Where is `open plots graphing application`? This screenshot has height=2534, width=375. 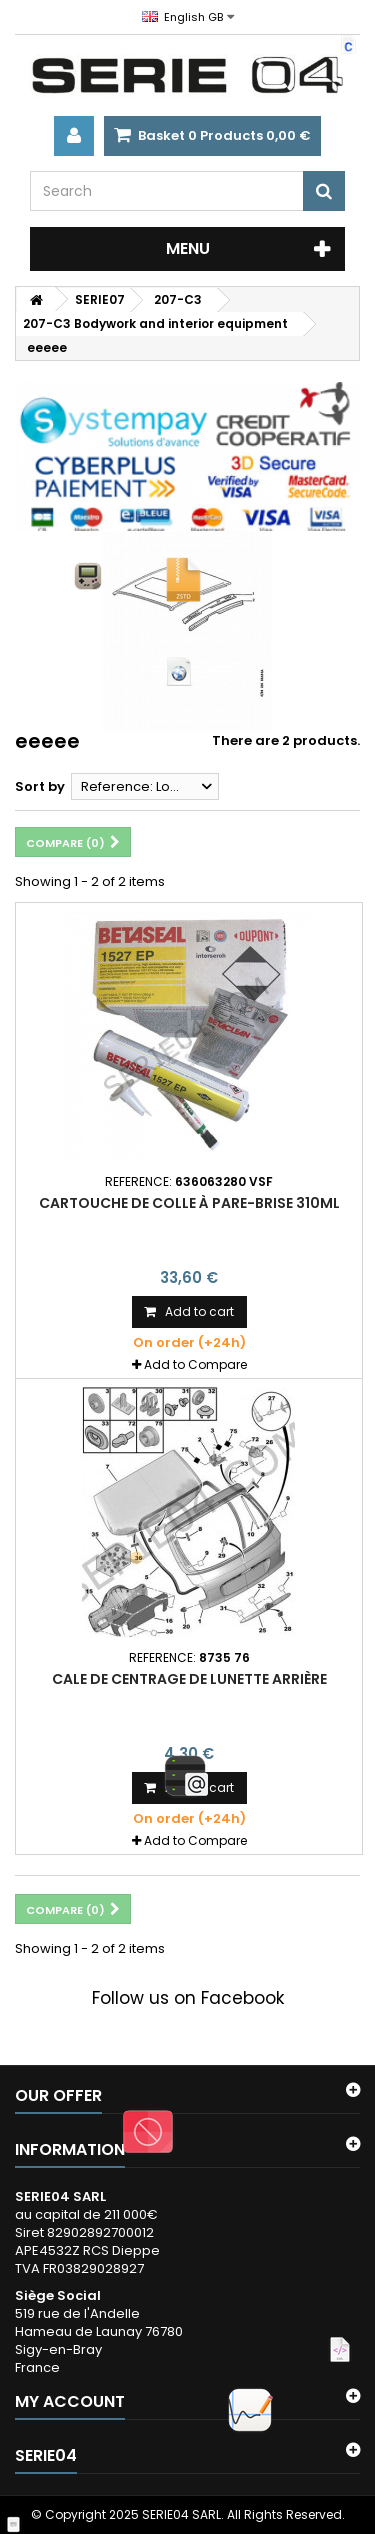
open plots graphing application is located at coordinates (250, 2410).